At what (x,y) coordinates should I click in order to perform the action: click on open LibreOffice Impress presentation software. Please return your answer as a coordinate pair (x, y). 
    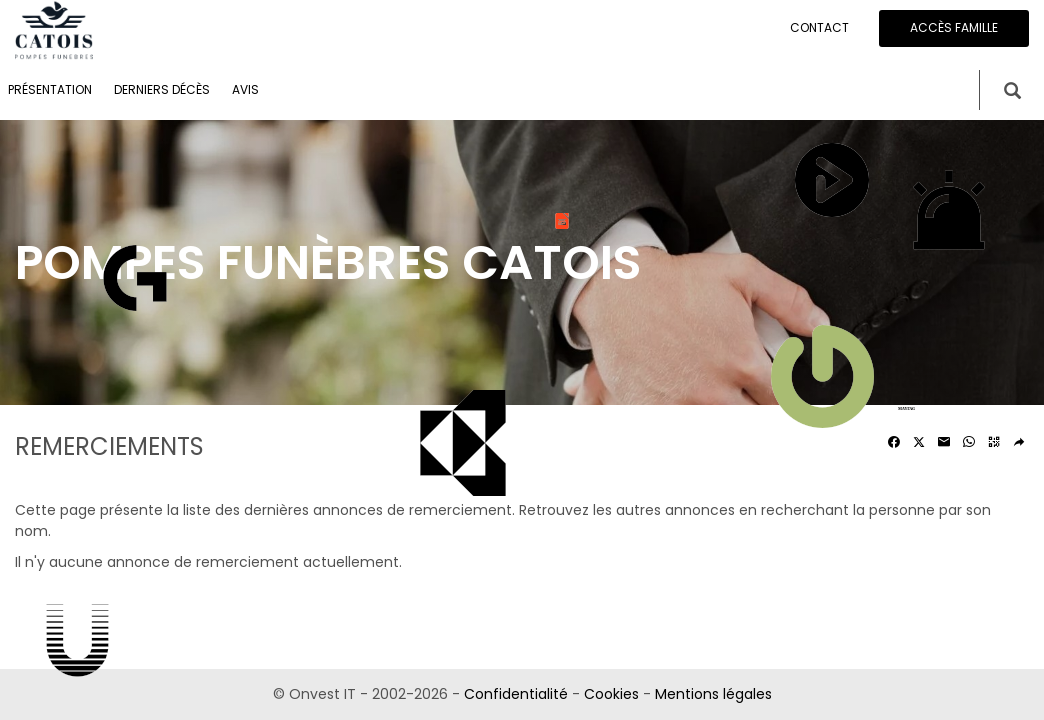
    Looking at the image, I should click on (562, 221).